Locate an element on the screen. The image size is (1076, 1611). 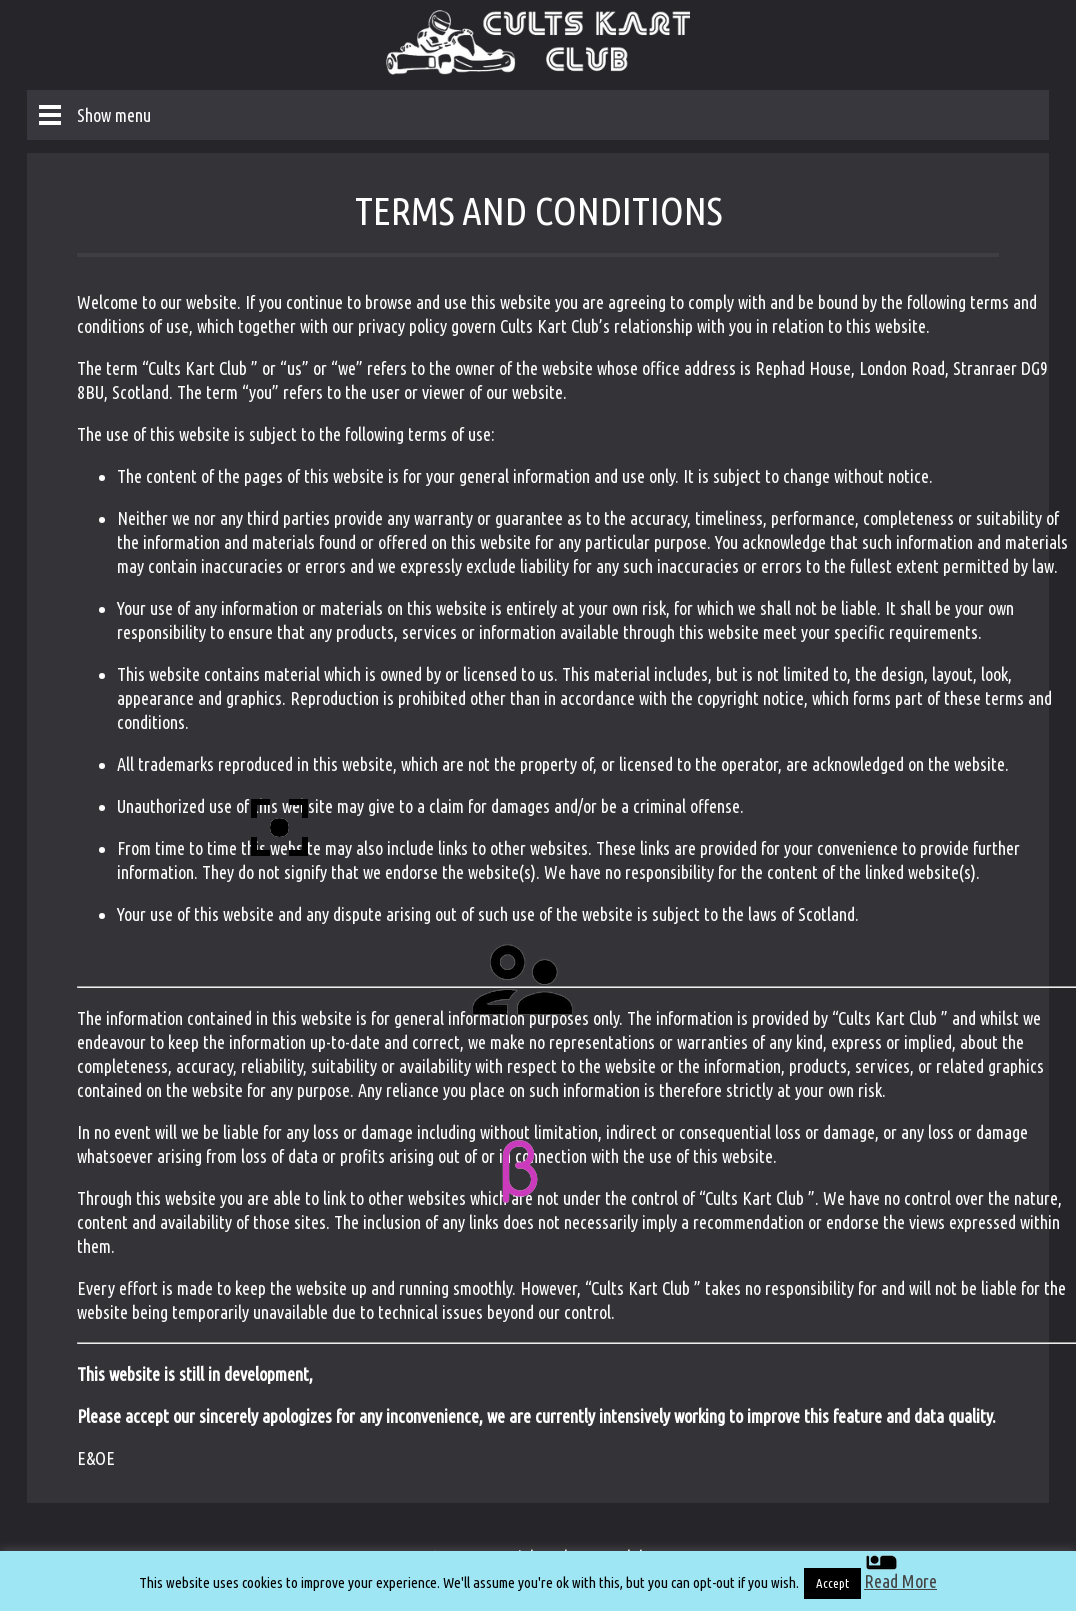
manage team members or user accounts is located at coordinates (522, 979).